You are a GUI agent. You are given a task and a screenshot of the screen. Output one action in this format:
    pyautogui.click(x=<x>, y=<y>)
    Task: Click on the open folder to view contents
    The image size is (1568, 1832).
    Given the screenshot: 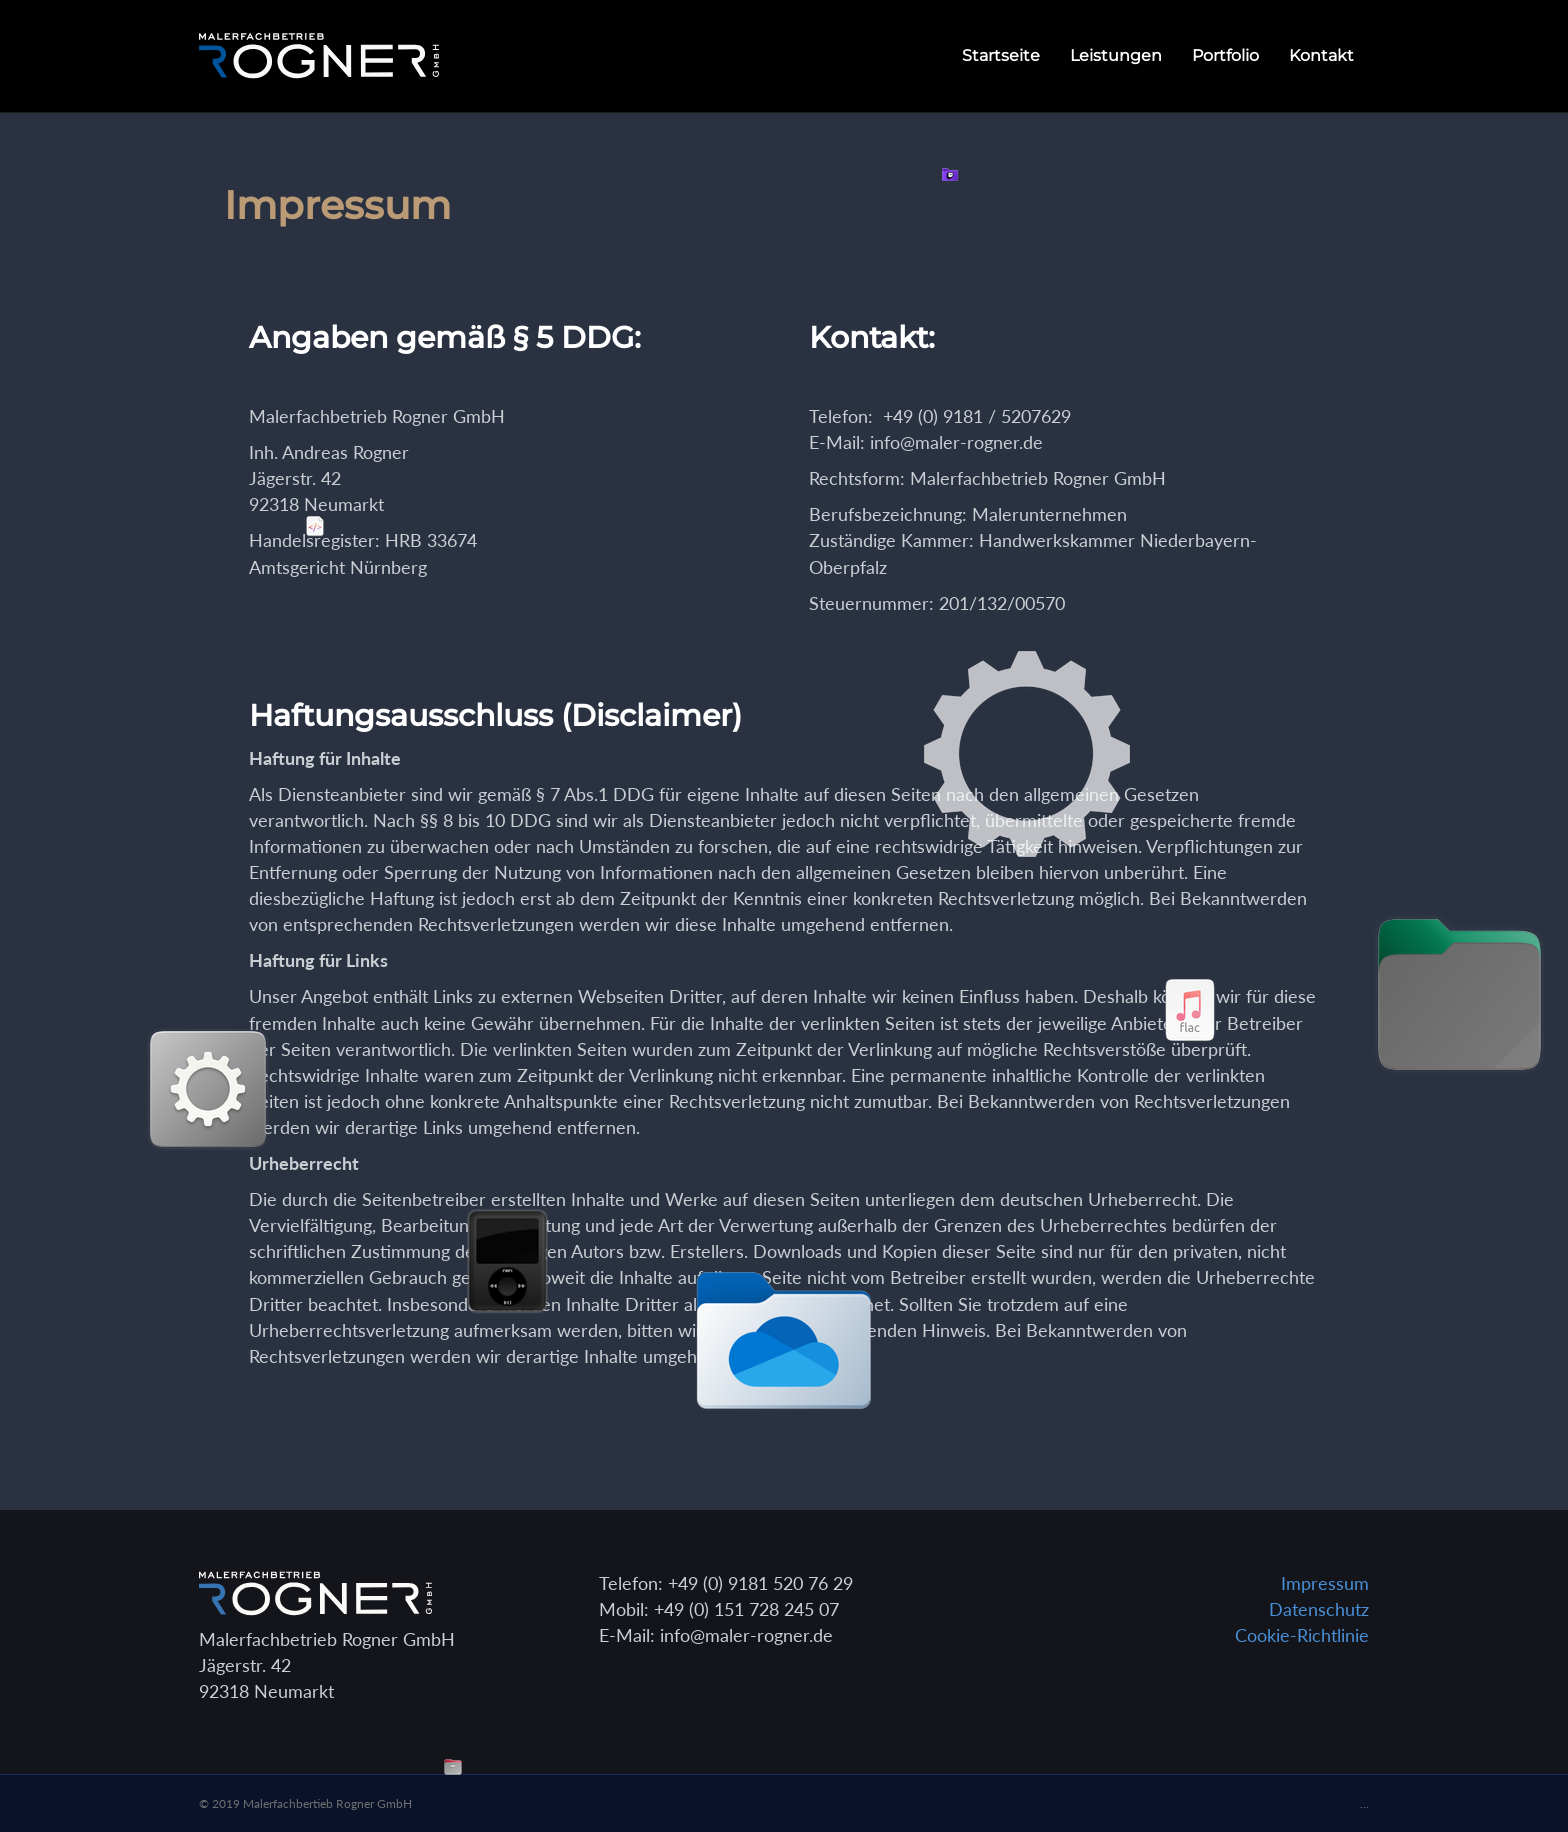 What is the action you would take?
    pyautogui.click(x=1459, y=994)
    